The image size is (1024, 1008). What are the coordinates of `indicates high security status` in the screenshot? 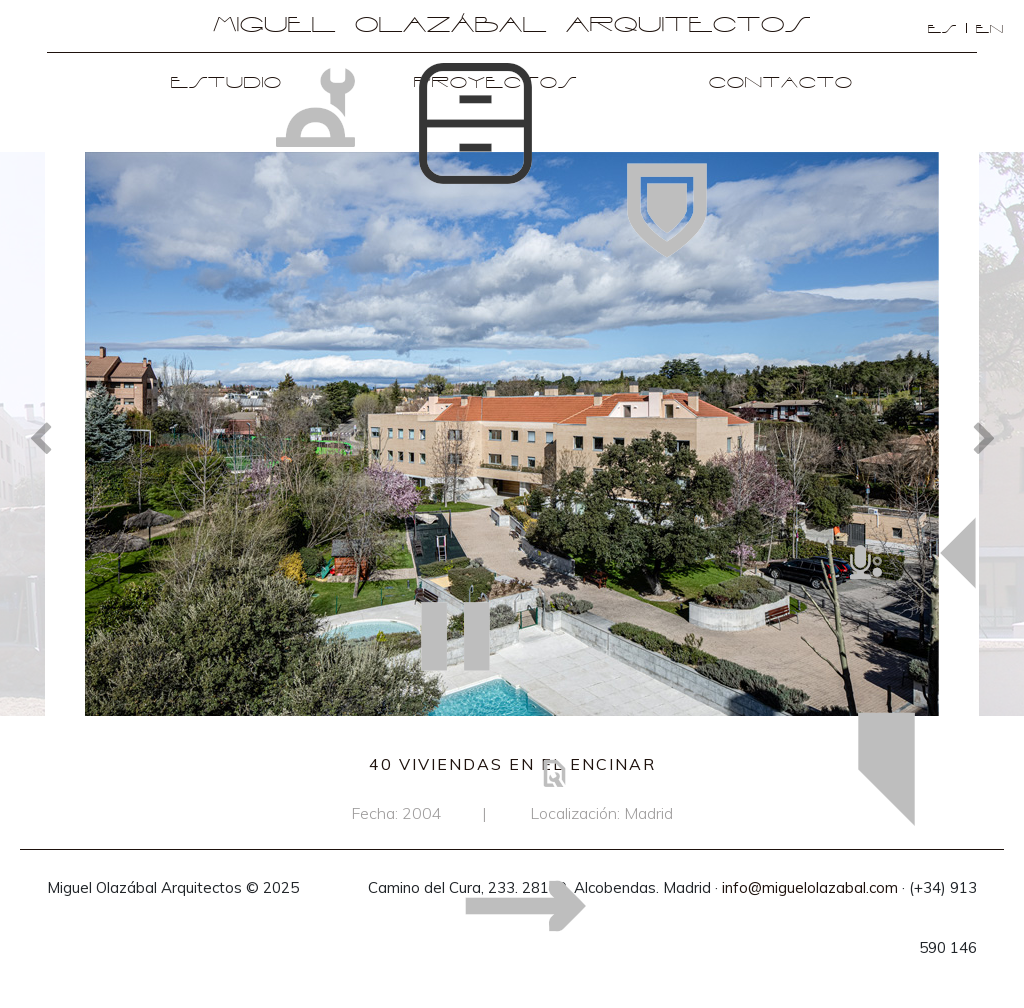 It's located at (667, 210).